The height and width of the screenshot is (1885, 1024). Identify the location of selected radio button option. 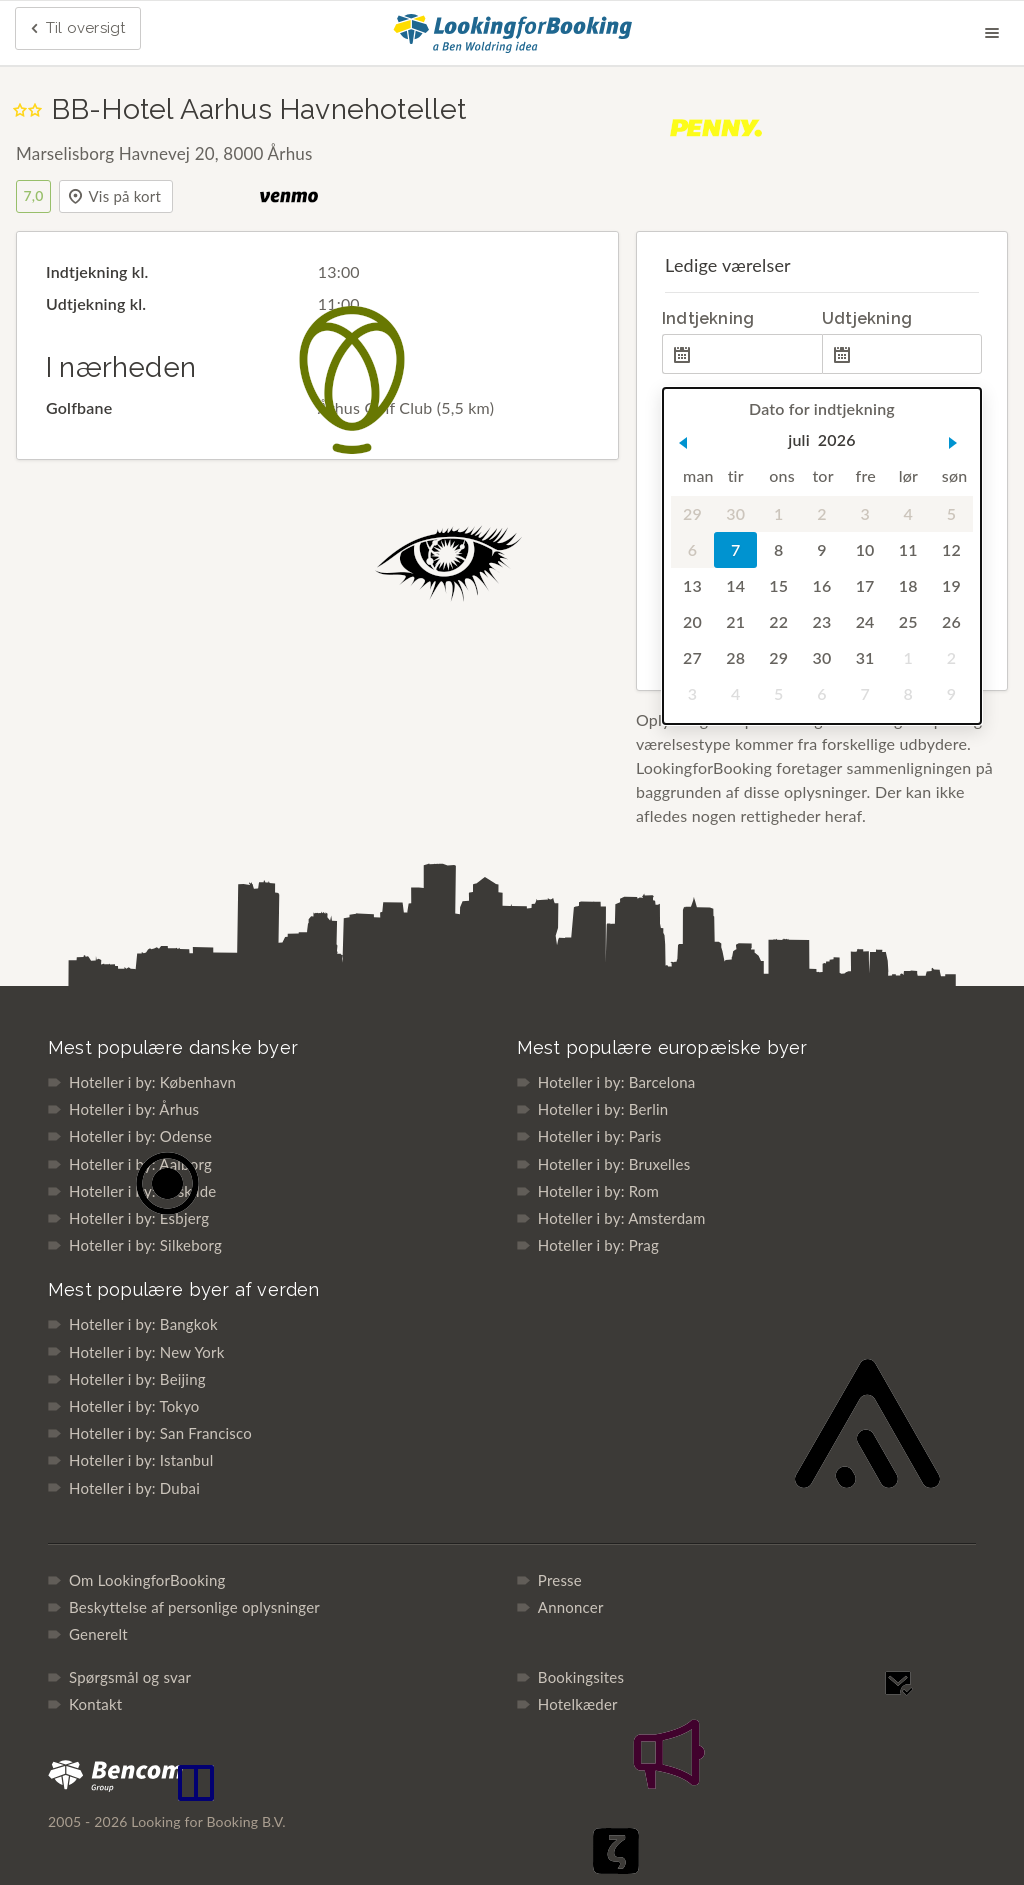
(167, 1183).